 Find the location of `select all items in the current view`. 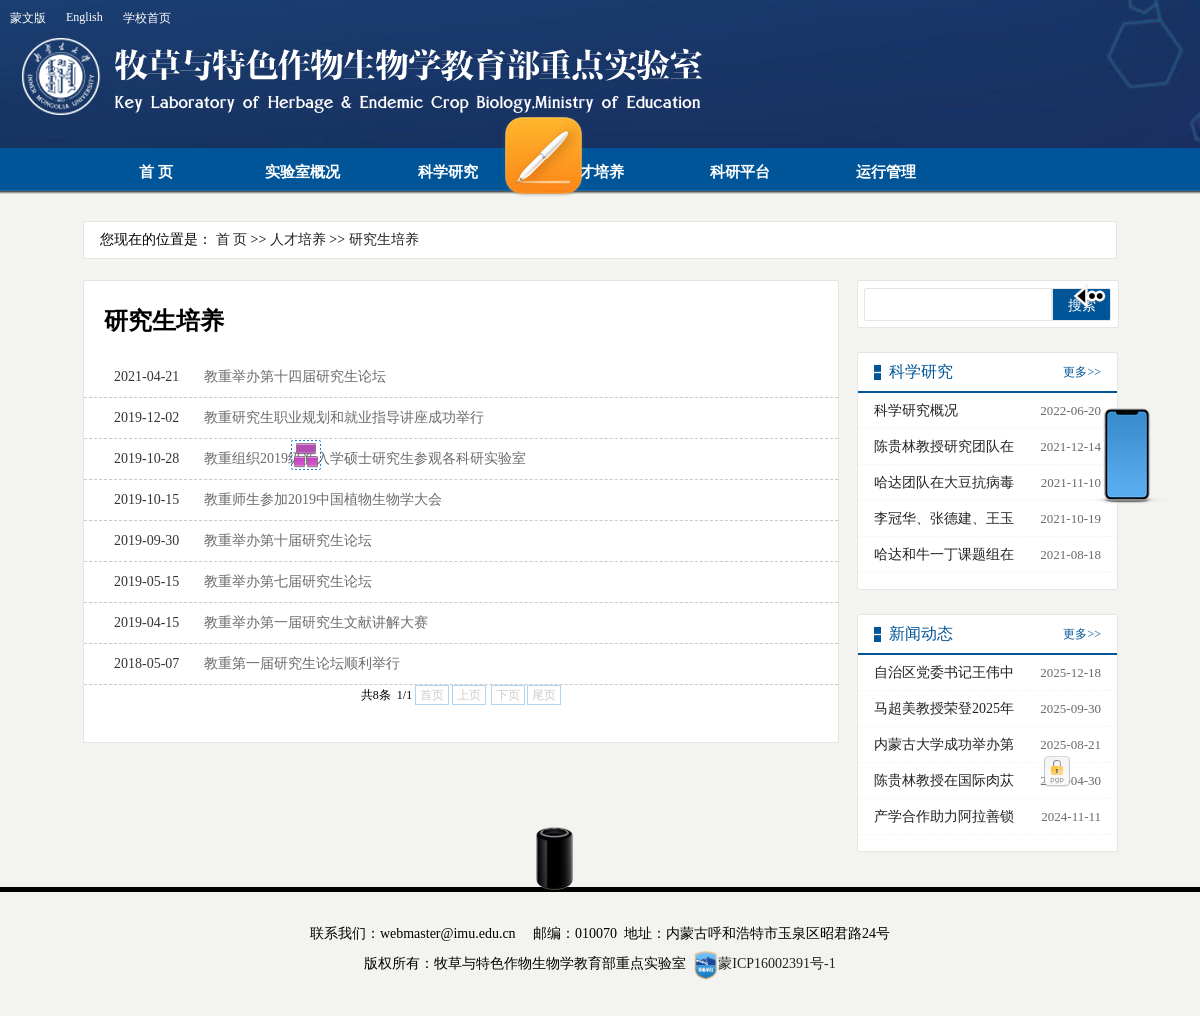

select all items in the current view is located at coordinates (306, 455).